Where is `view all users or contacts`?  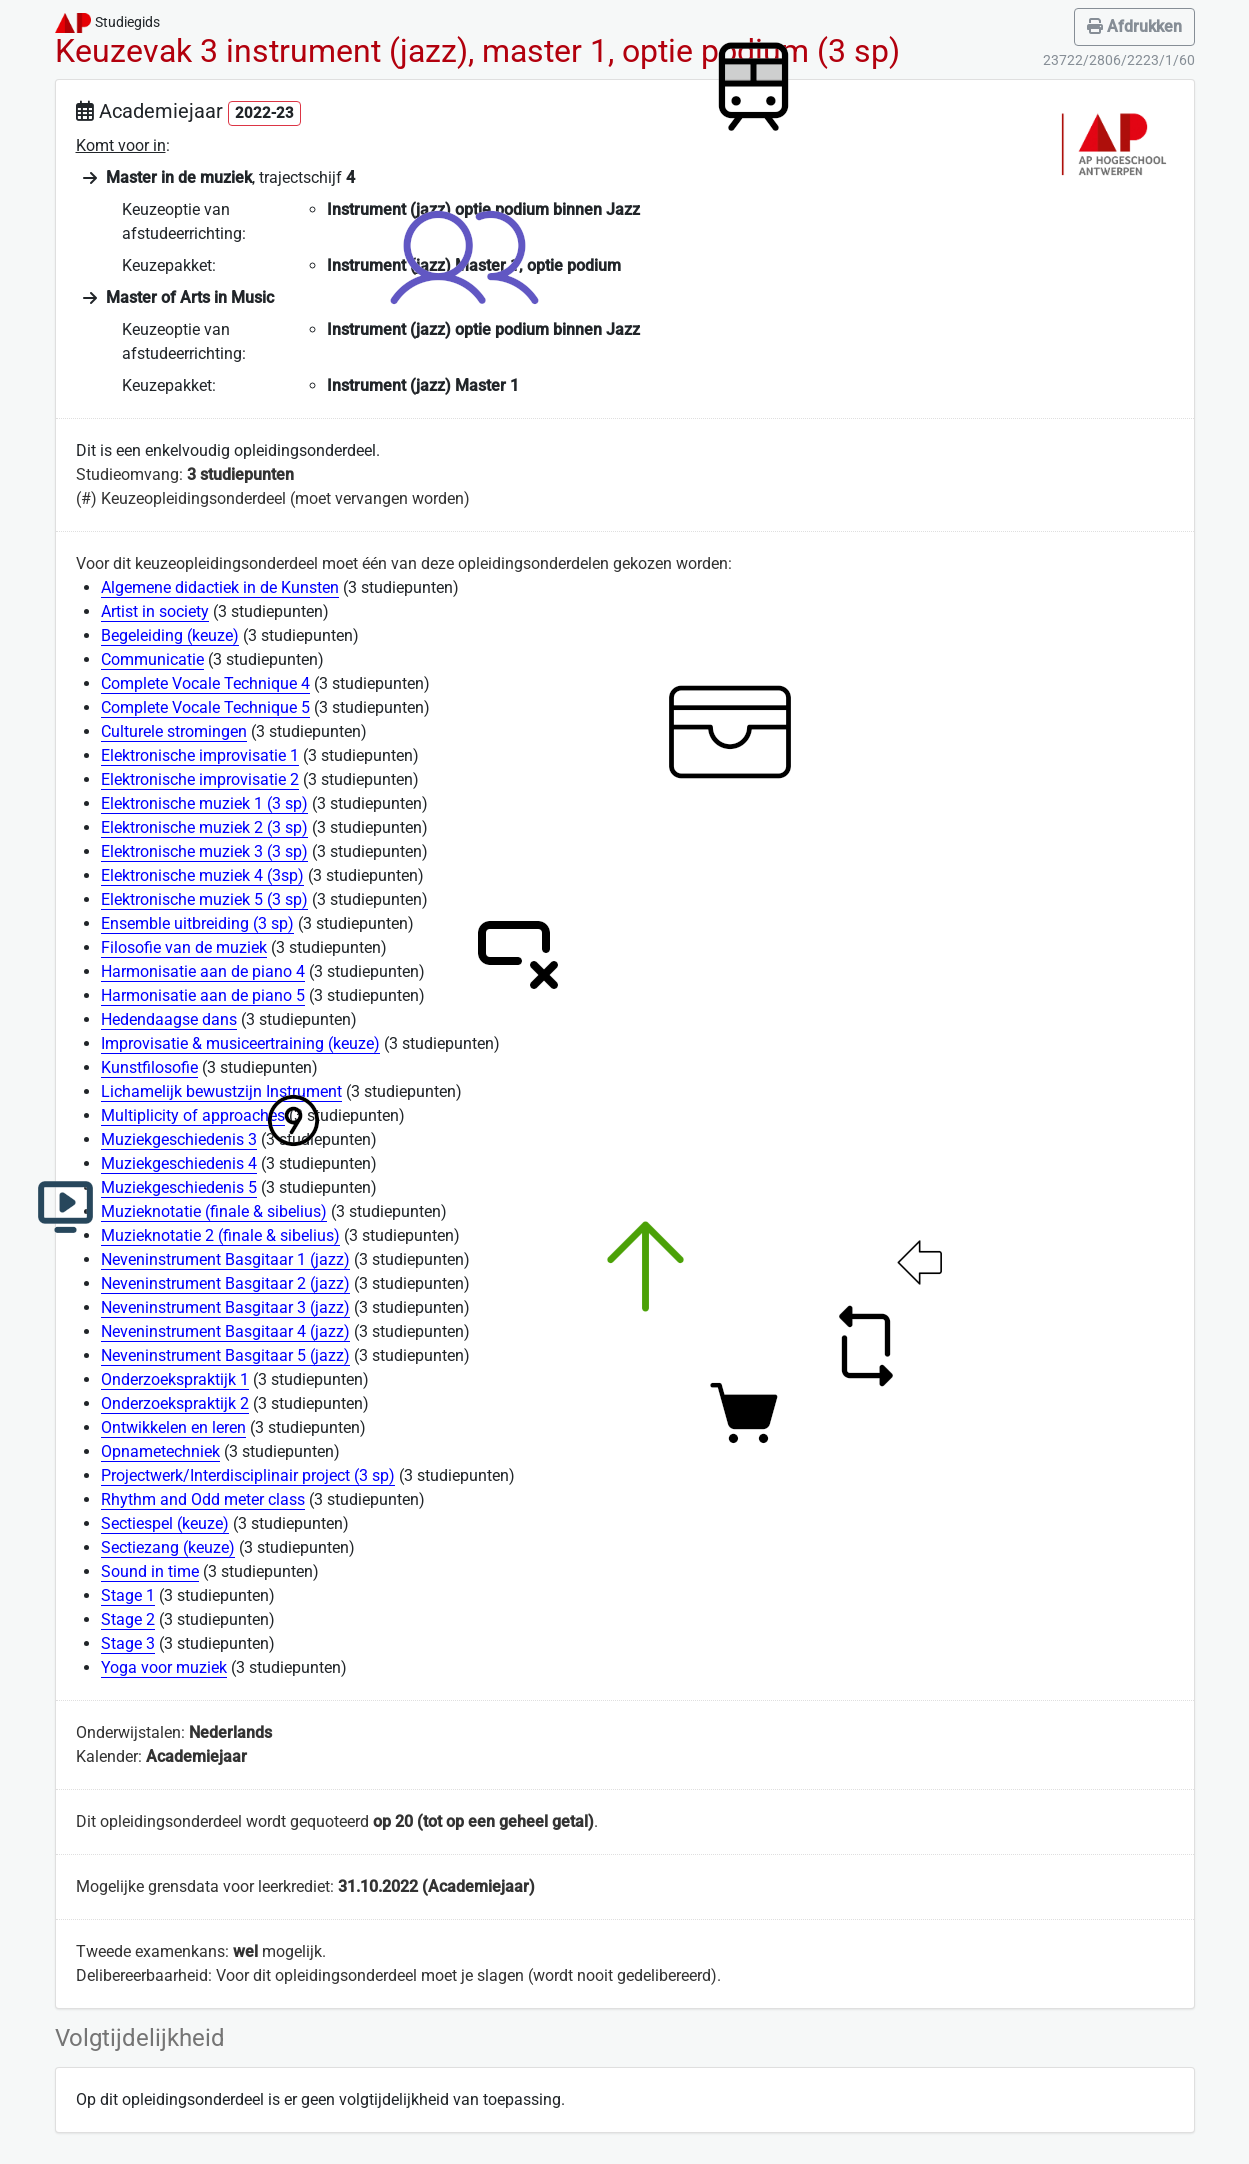
view all users or contacts is located at coordinates (464, 257).